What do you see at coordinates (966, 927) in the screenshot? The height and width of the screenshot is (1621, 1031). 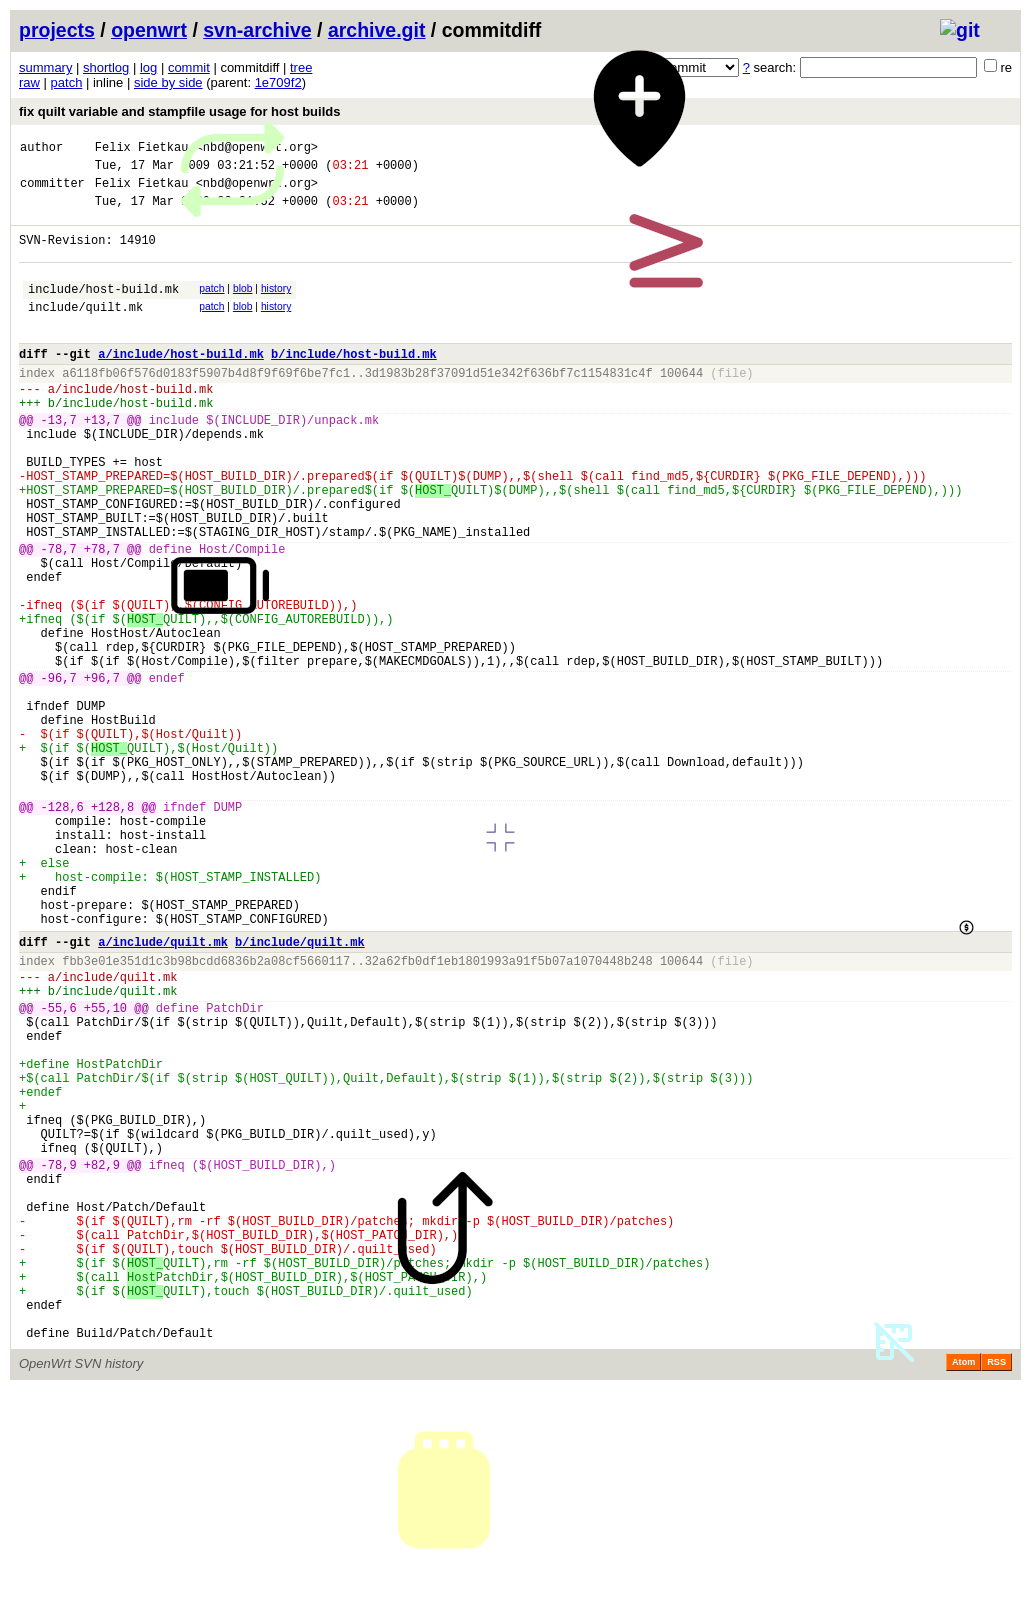 I see `indicates a paid or premium feature` at bounding box center [966, 927].